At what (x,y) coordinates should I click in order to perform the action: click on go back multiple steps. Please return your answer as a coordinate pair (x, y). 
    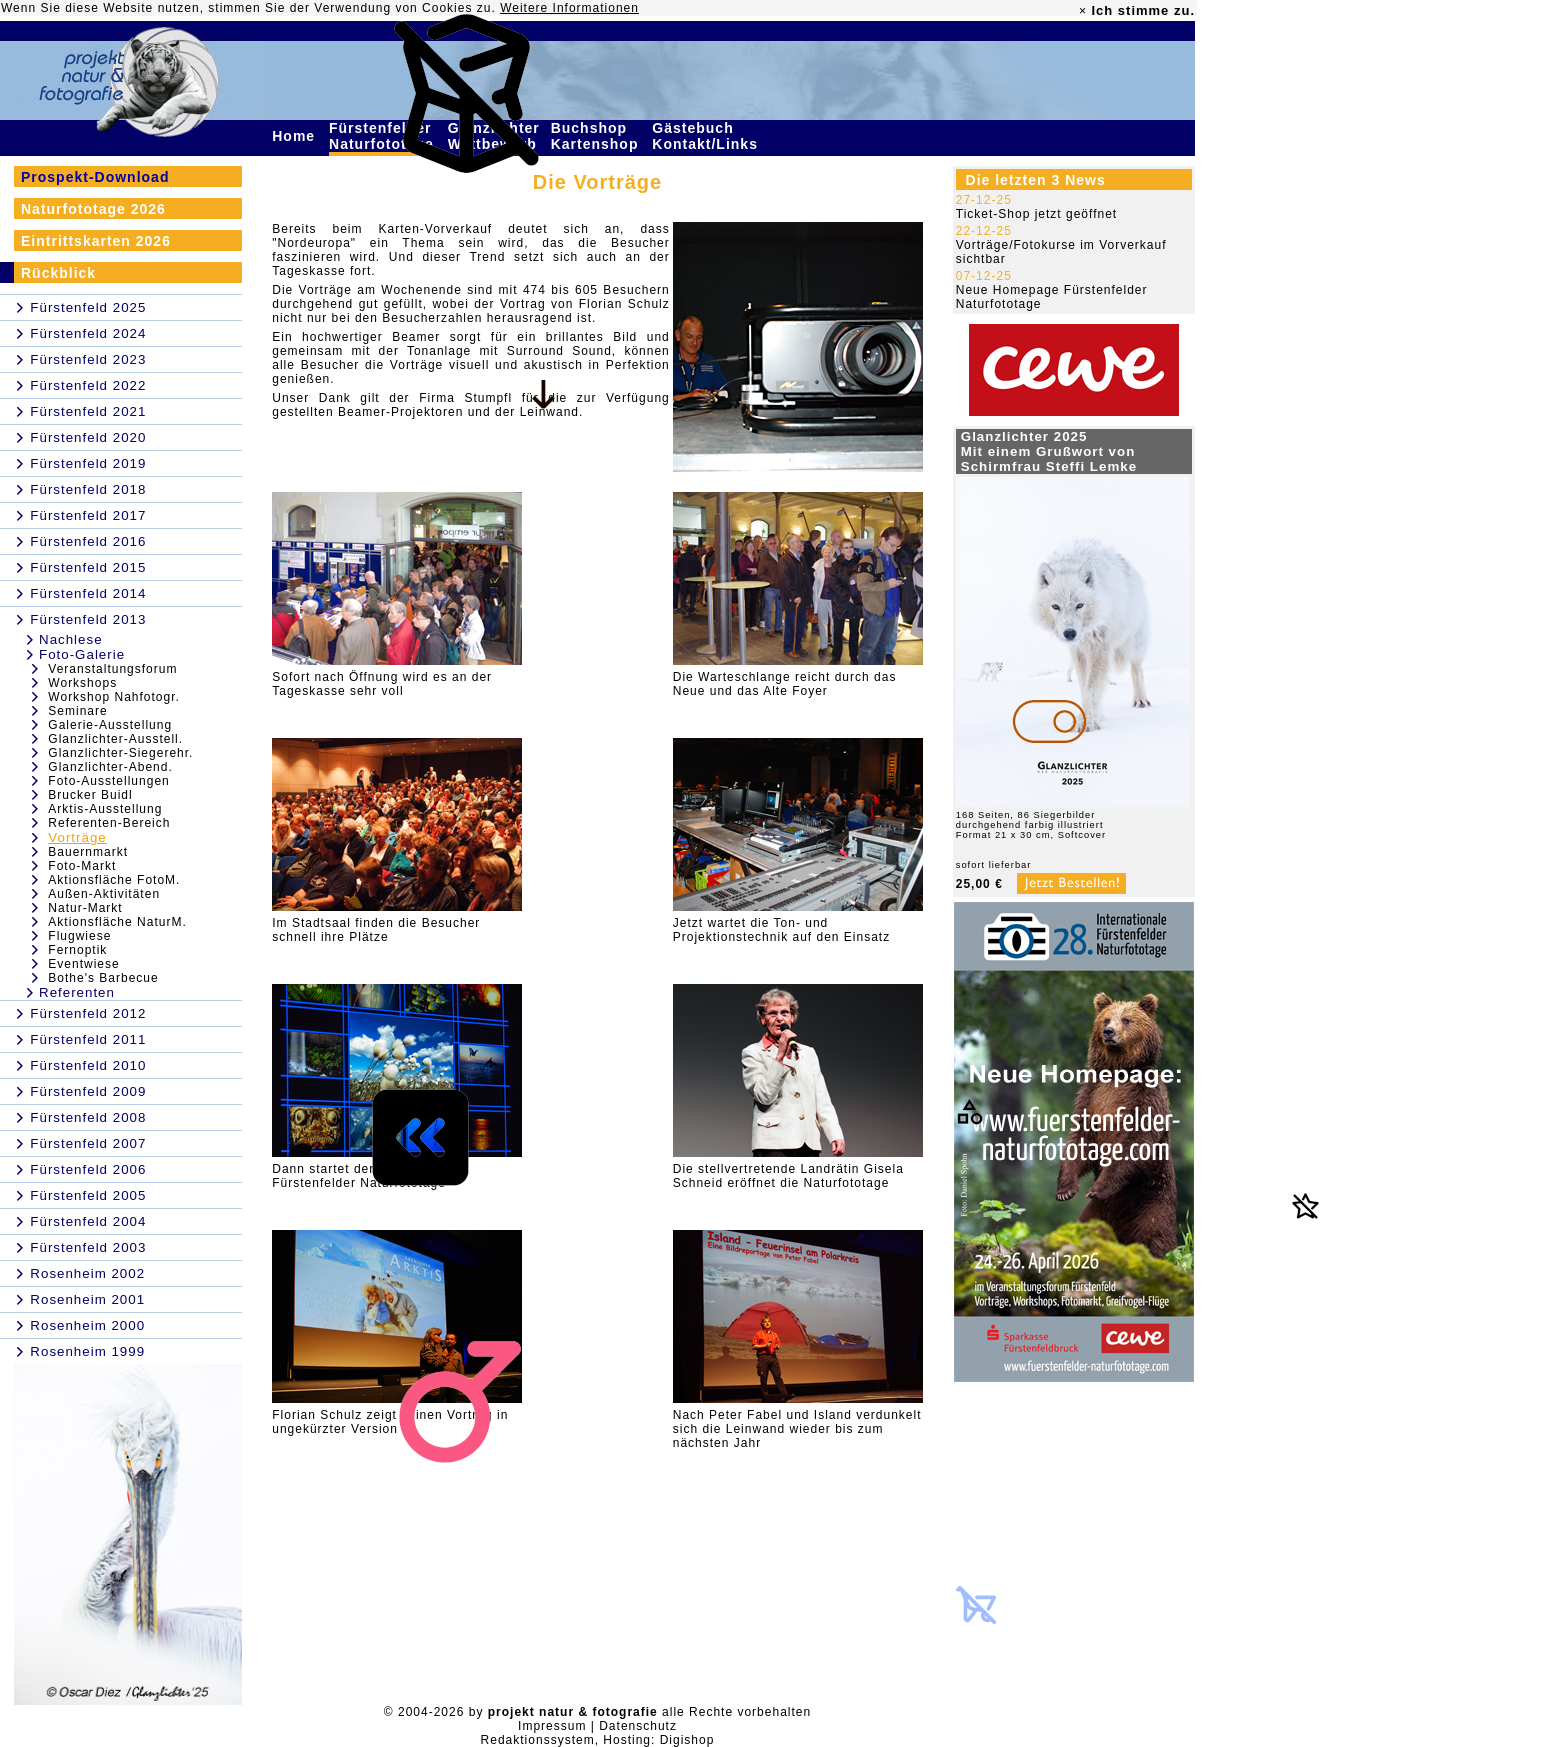
    Looking at the image, I should click on (420, 1137).